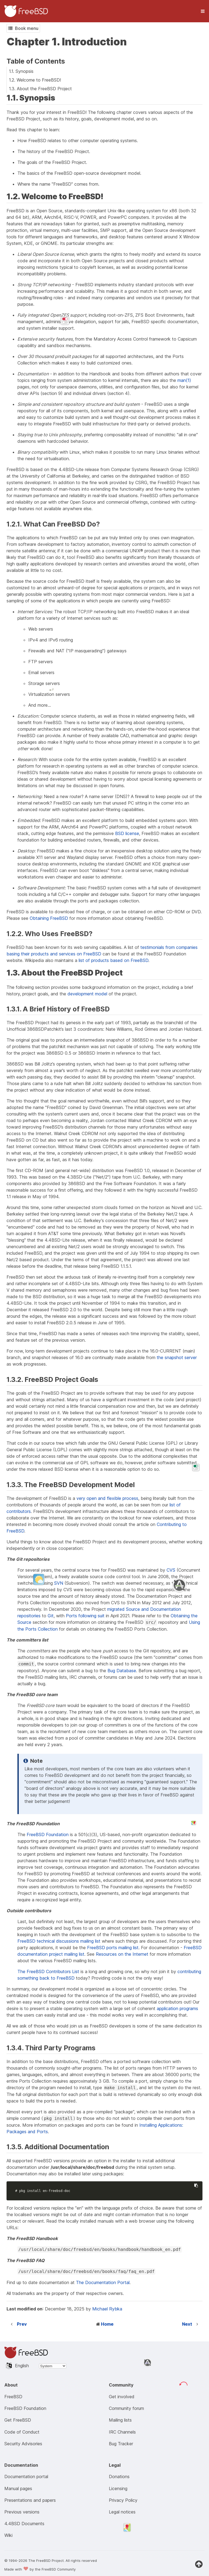  I want to click on undo the last action, so click(184, 2384).